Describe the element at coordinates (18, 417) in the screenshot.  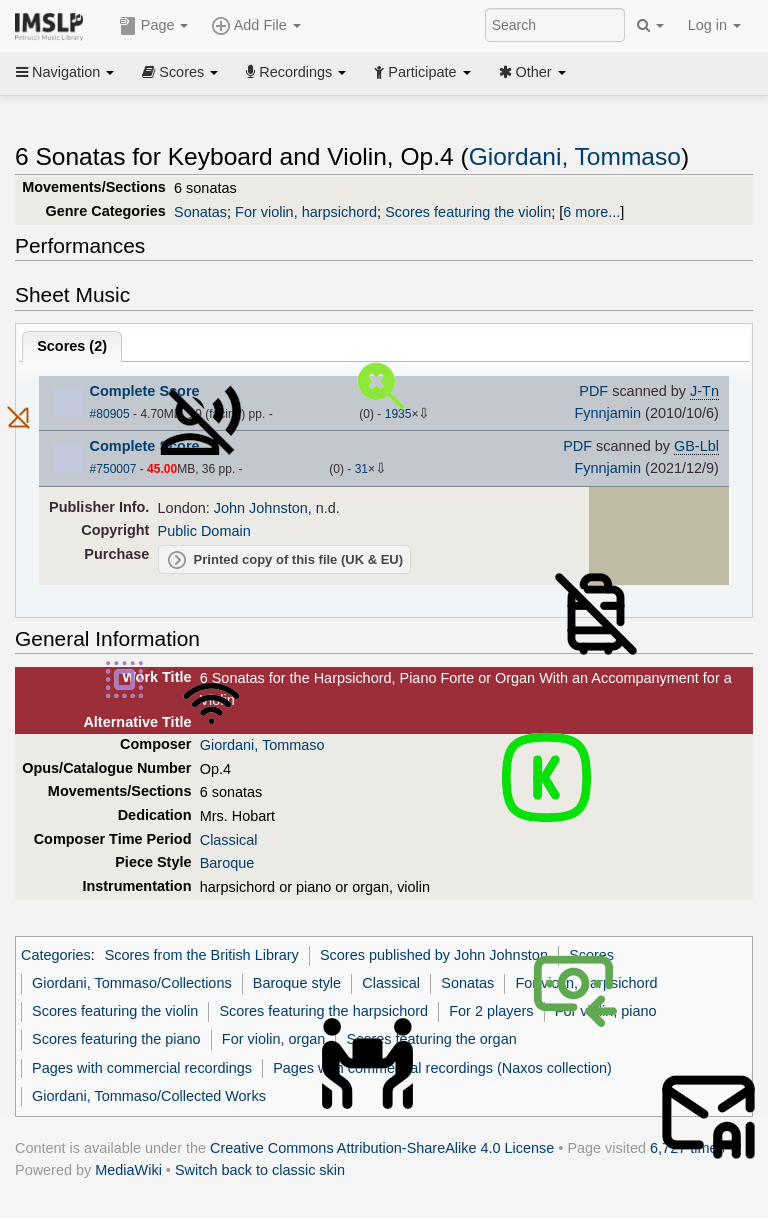
I see `no cellular signal available` at that location.